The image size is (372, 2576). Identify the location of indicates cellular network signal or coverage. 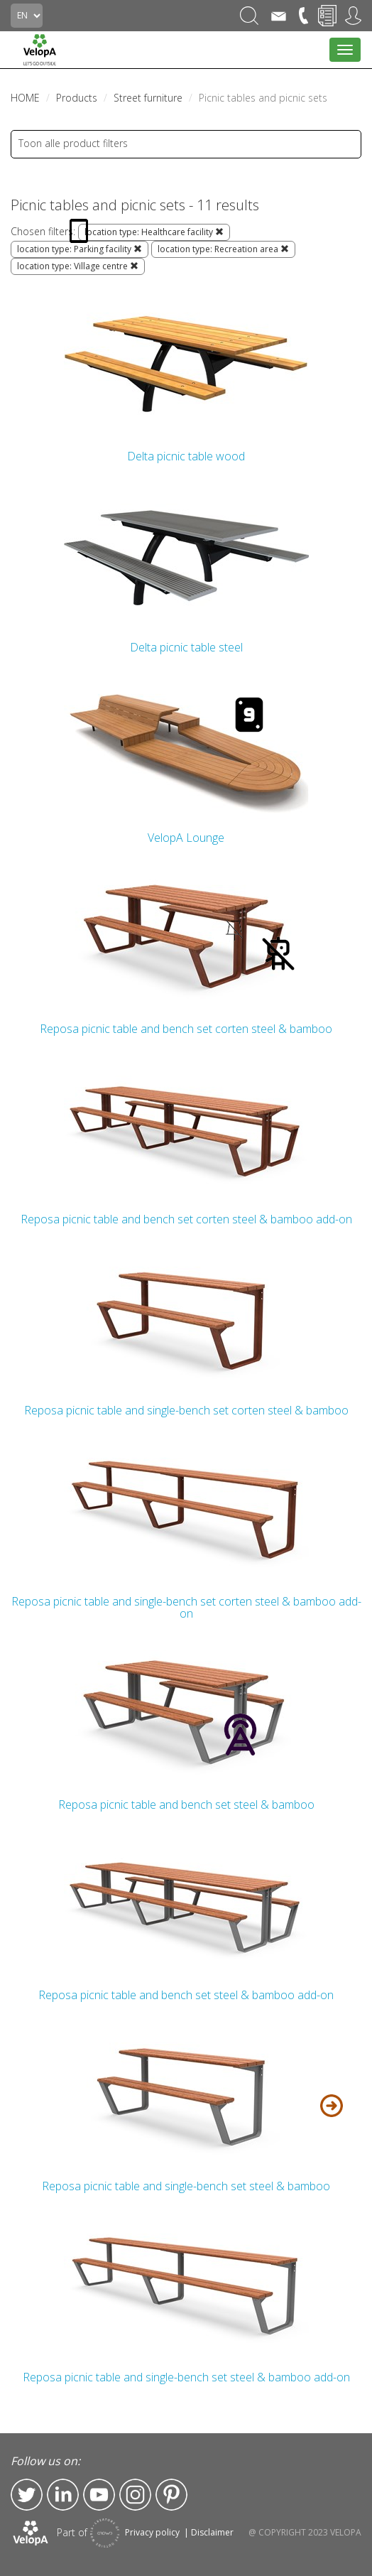
(240, 1735).